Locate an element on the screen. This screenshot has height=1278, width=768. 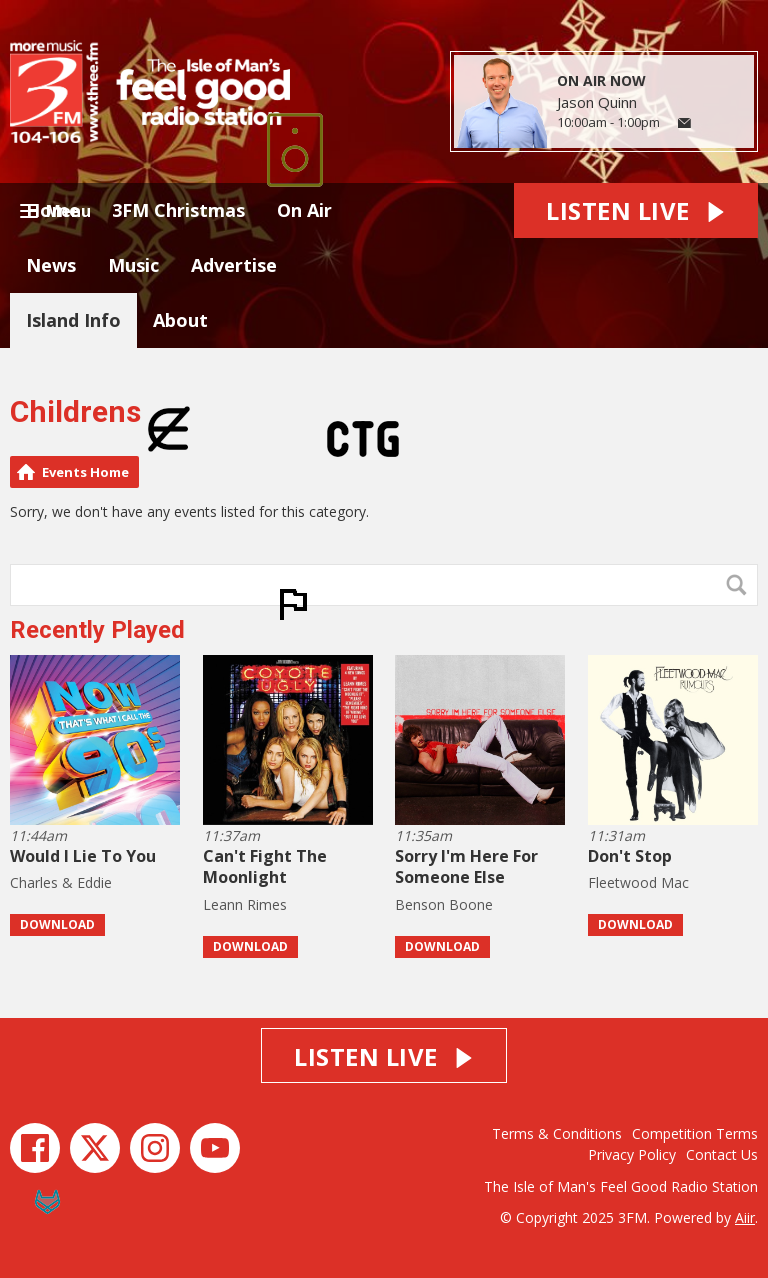
cotangent function in a math or calculator app is located at coordinates (363, 439).